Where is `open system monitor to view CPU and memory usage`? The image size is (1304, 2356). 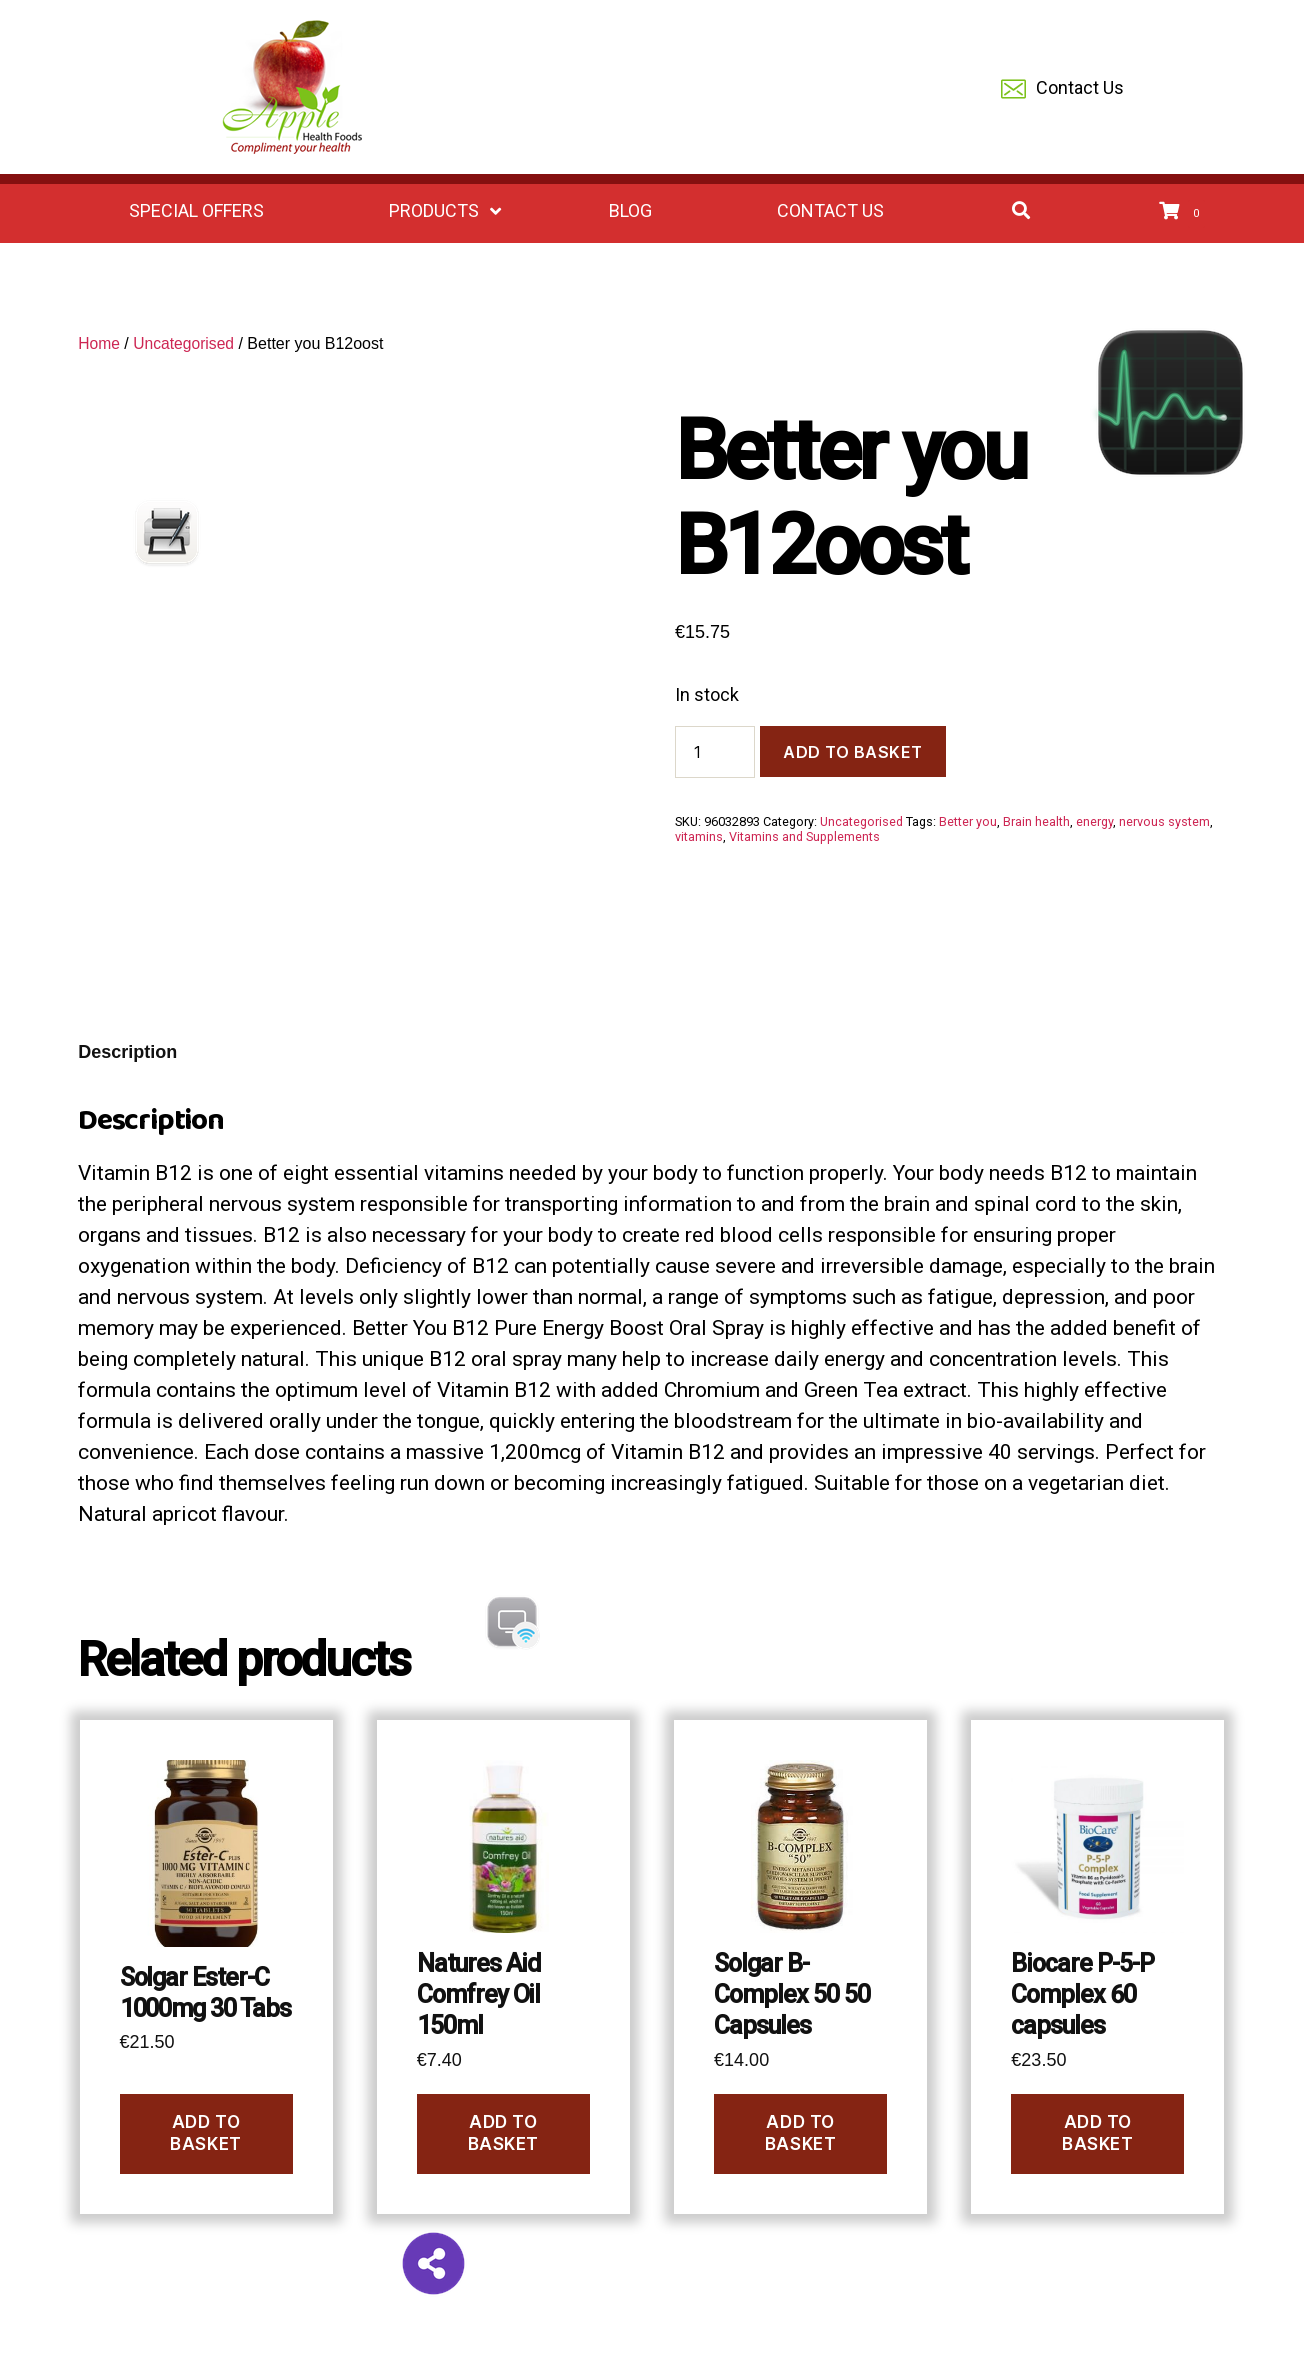 open system monitor to view CPU and memory usage is located at coordinates (1170, 402).